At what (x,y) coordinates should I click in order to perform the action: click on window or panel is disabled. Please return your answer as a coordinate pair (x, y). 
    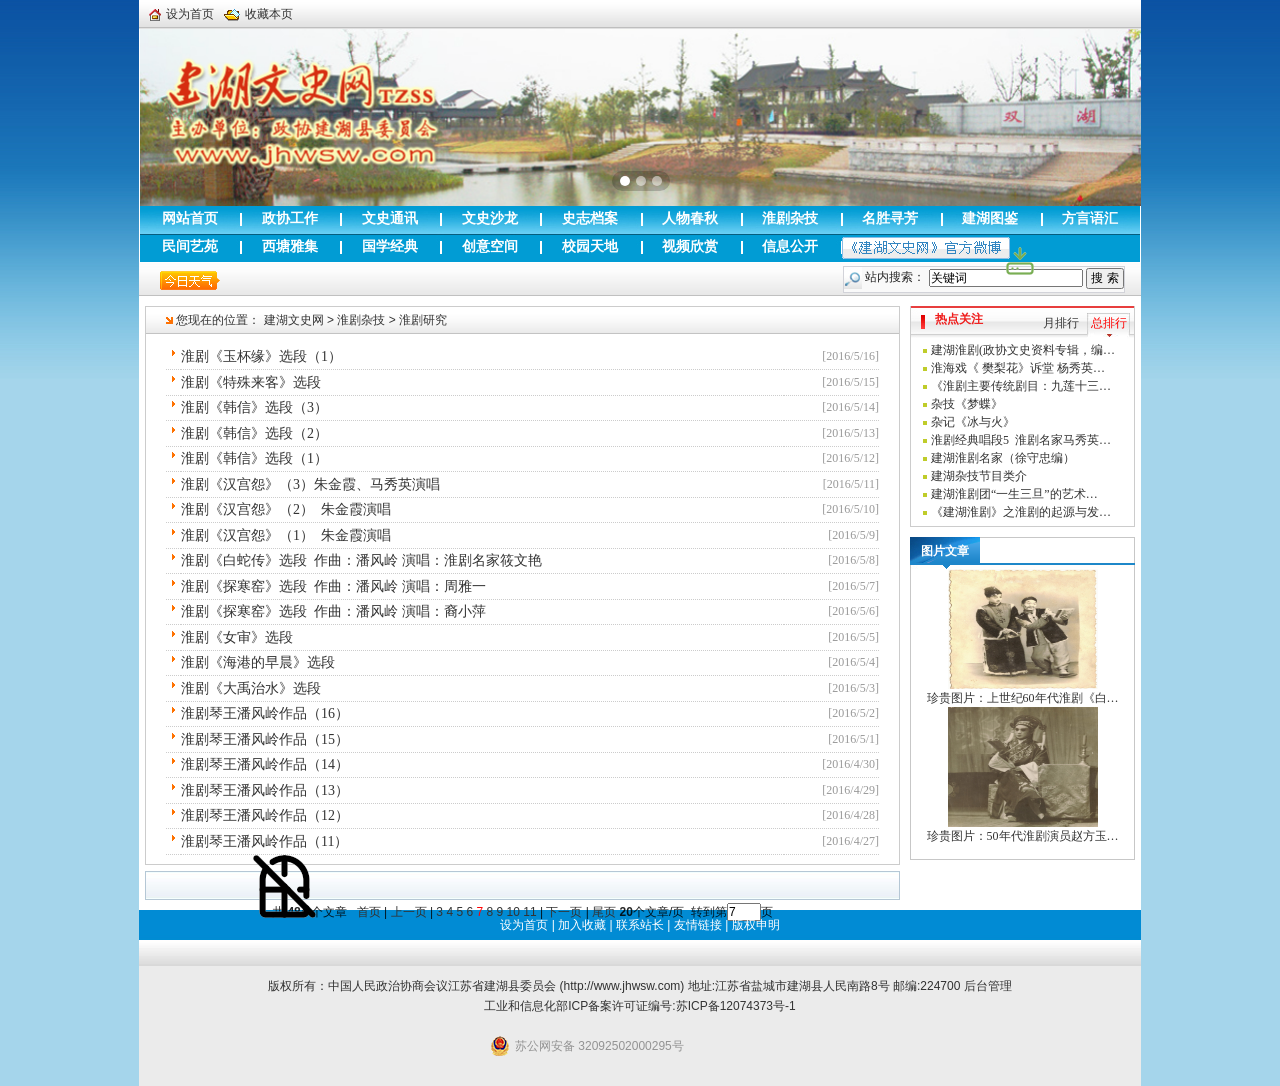
    Looking at the image, I should click on (284, 886).